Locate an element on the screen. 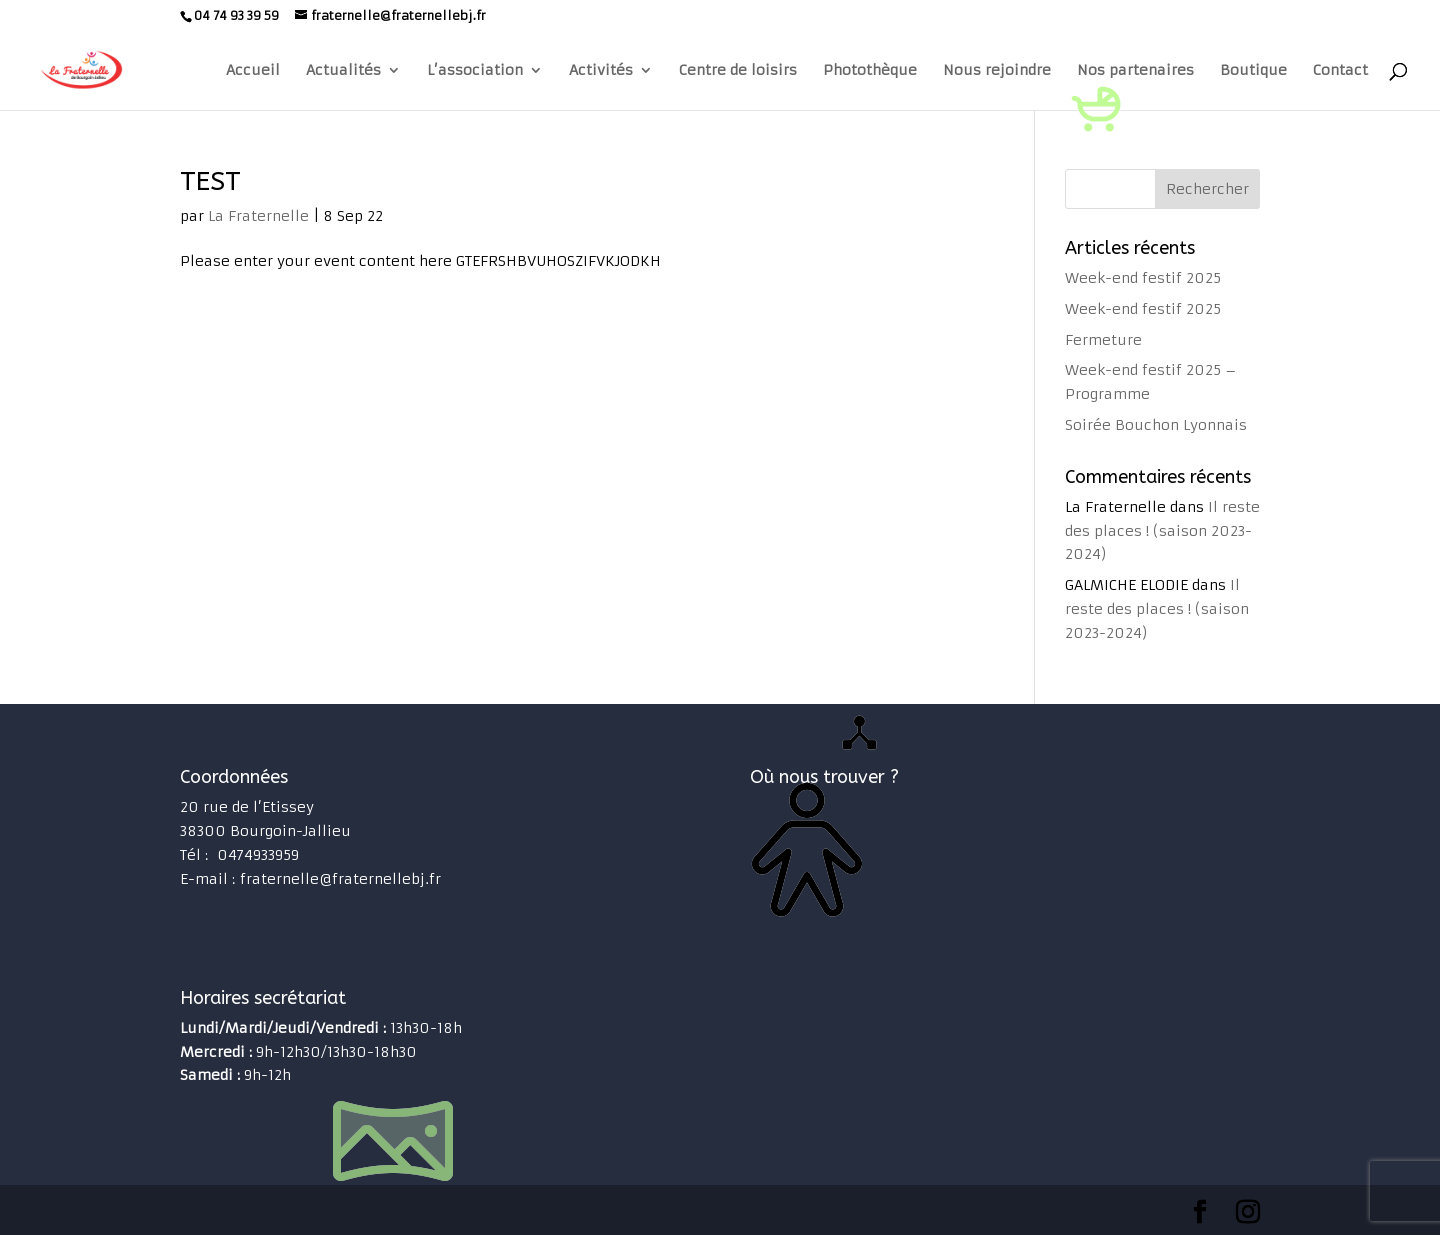 Image resolution: width=1440 pixels, height=1235 pixels. connect or manage connected devices is located at coordinates (859, 732).